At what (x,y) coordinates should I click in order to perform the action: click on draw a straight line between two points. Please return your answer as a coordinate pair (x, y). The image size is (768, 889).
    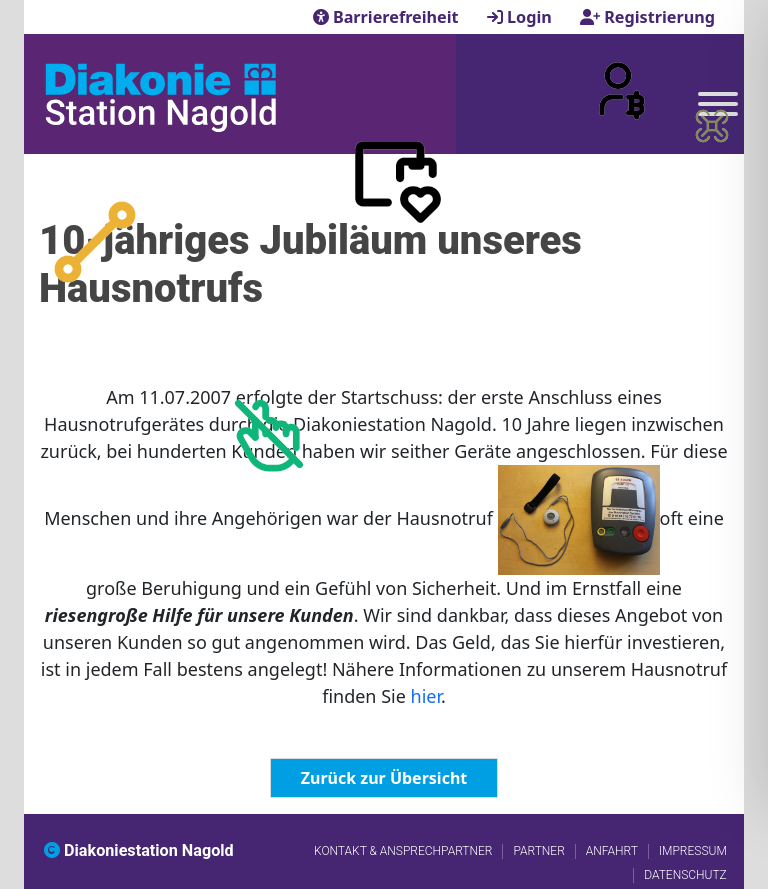
    Looking at the image, I should click on (95, 242).